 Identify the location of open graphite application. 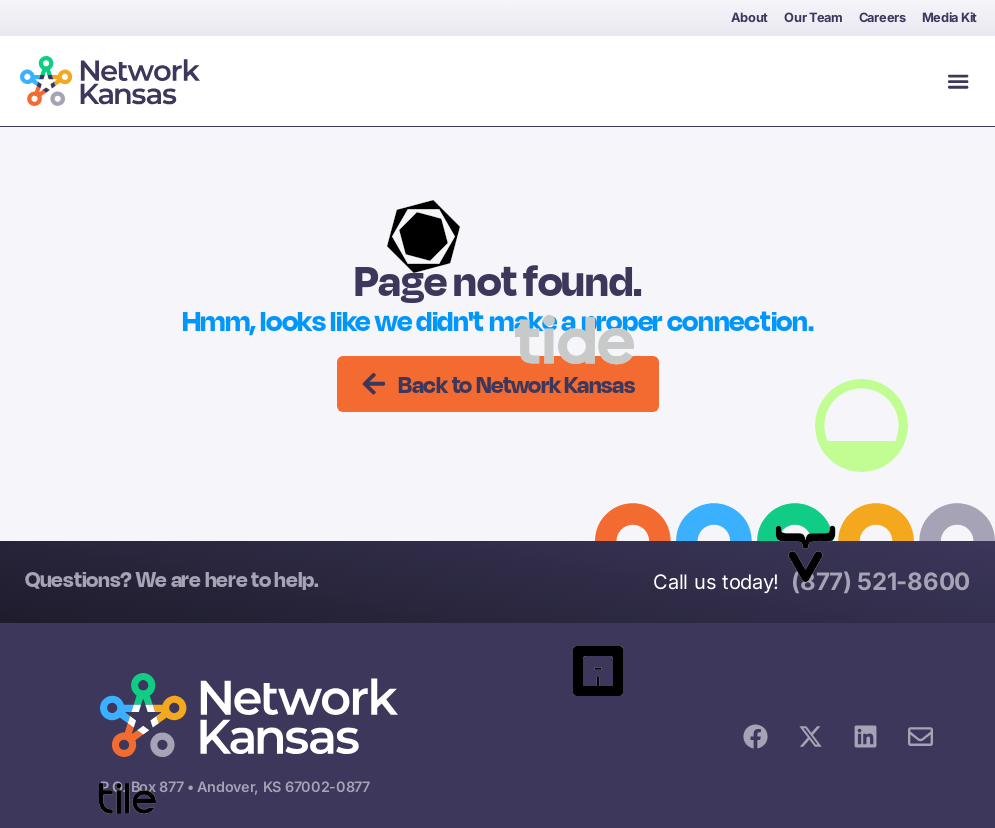
(423, 236).